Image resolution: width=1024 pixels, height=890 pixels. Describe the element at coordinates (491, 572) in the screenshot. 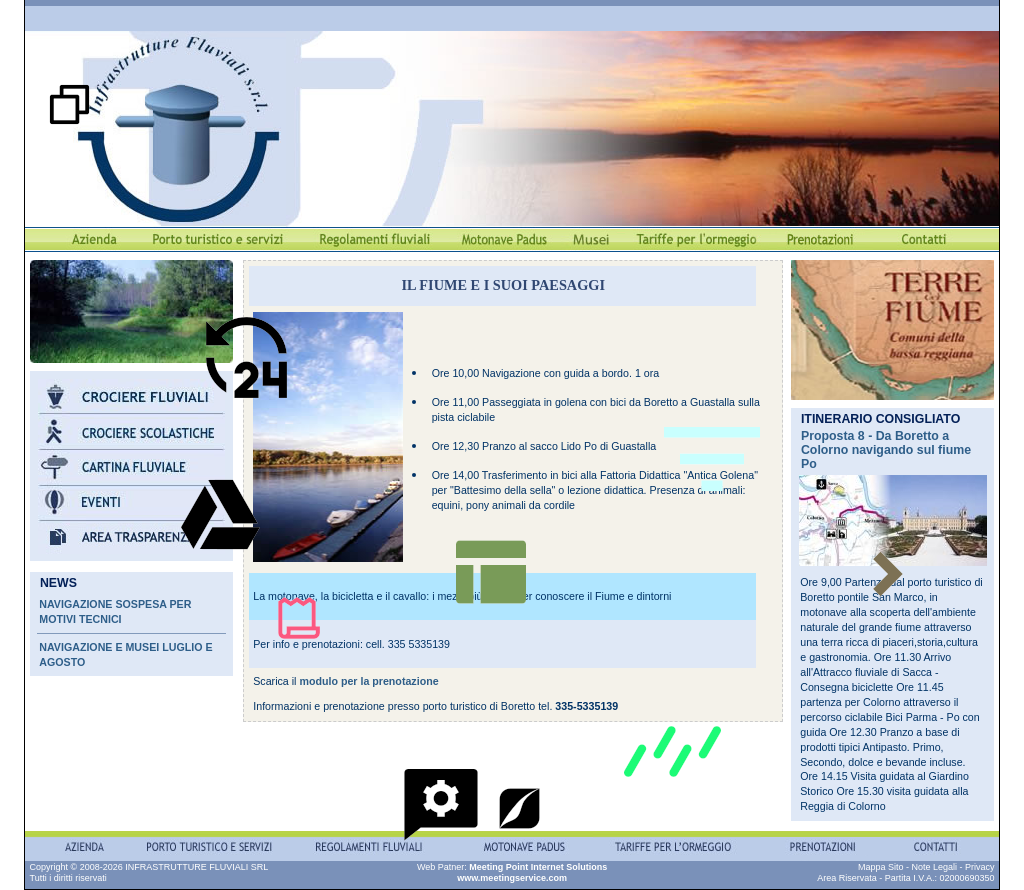

I see `switch to header with two-column layout` at that location.